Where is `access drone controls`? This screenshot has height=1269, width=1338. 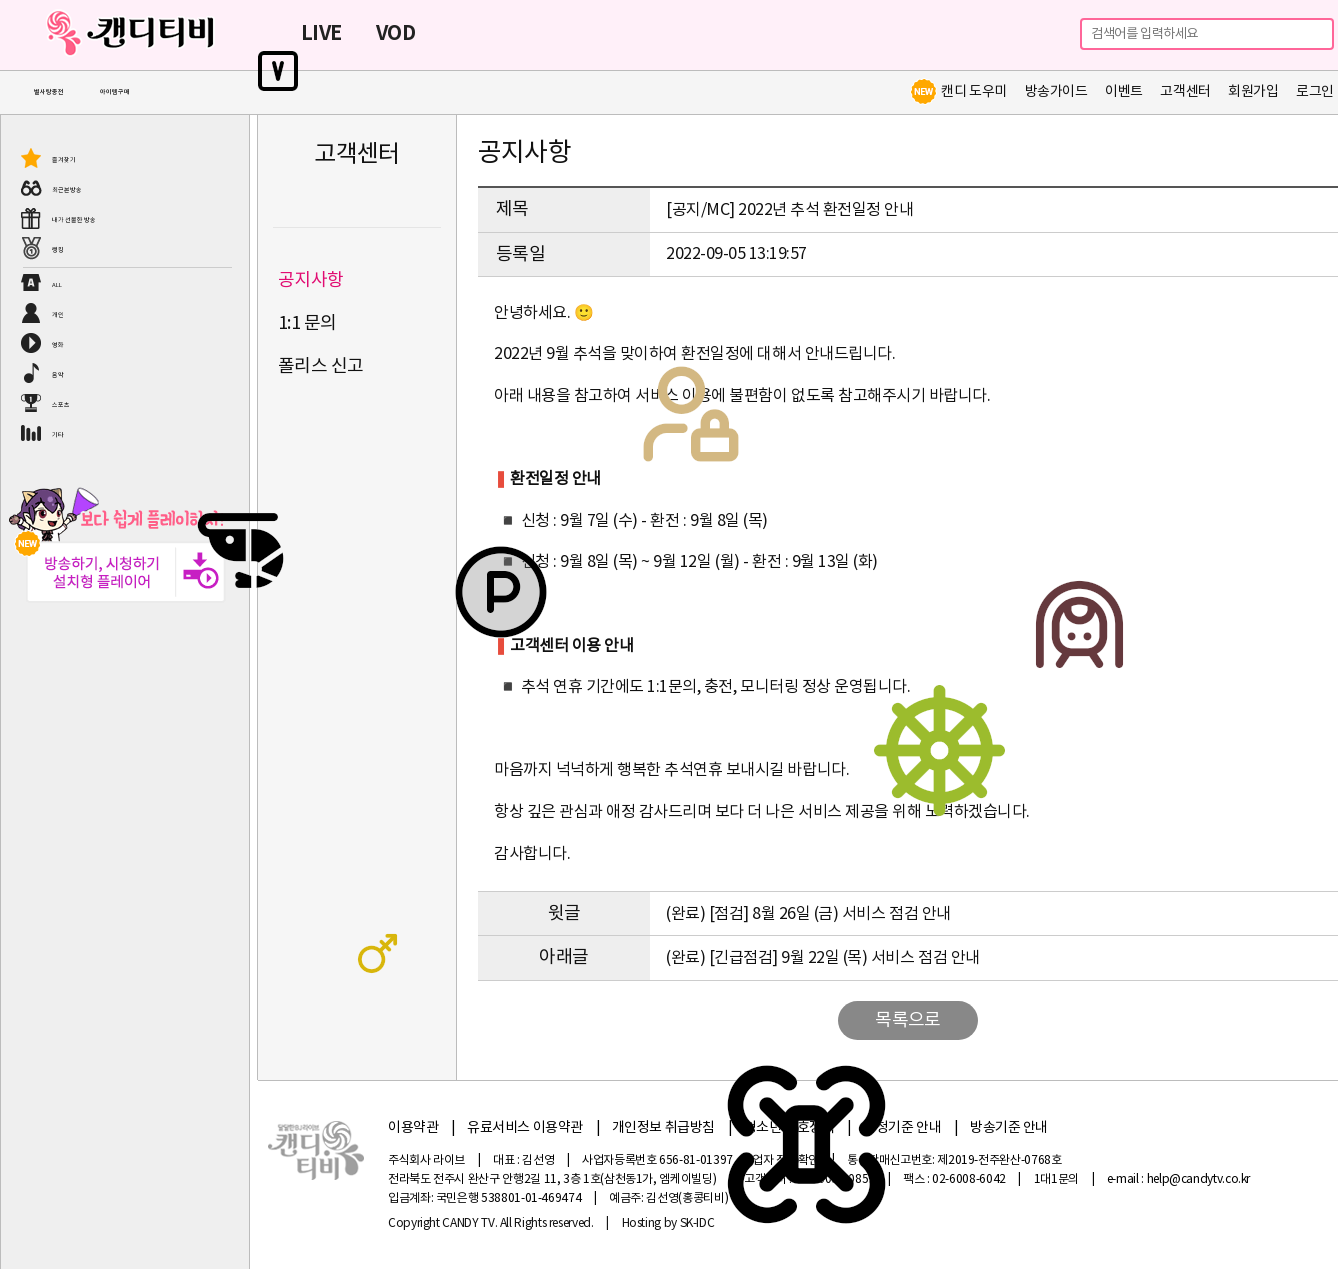 access drone controls is located at coordinates (806, 1144).